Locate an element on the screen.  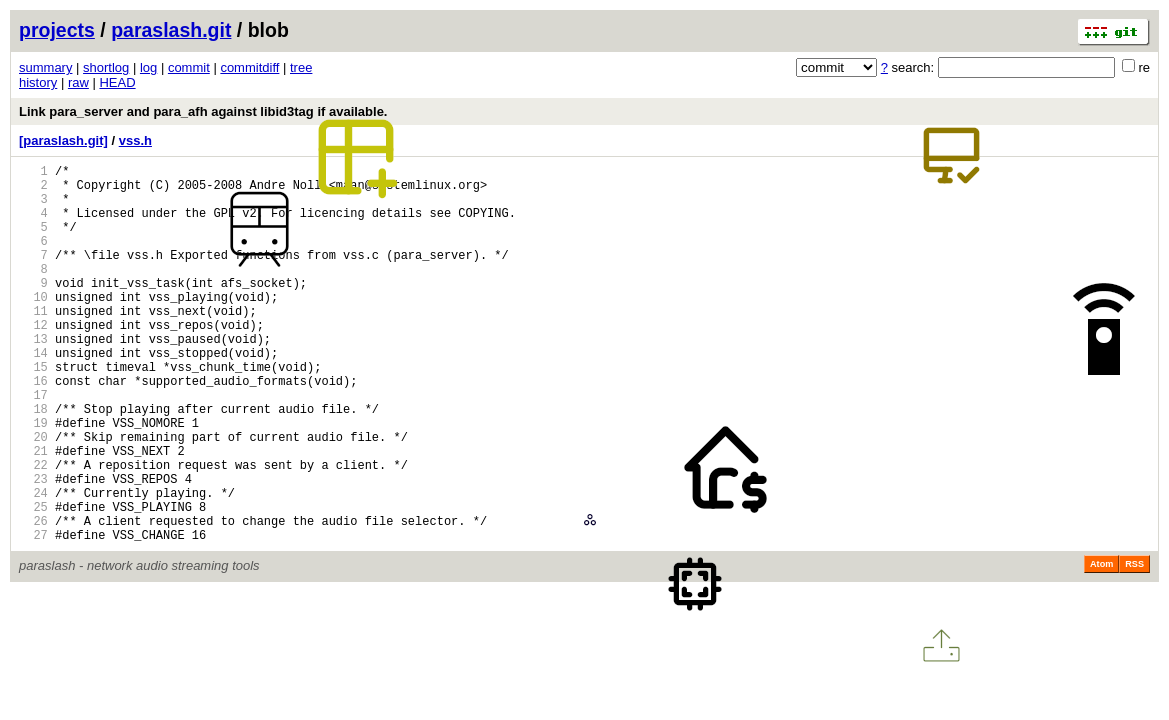
view CPU or processor information is located at coordinates (695, 584).